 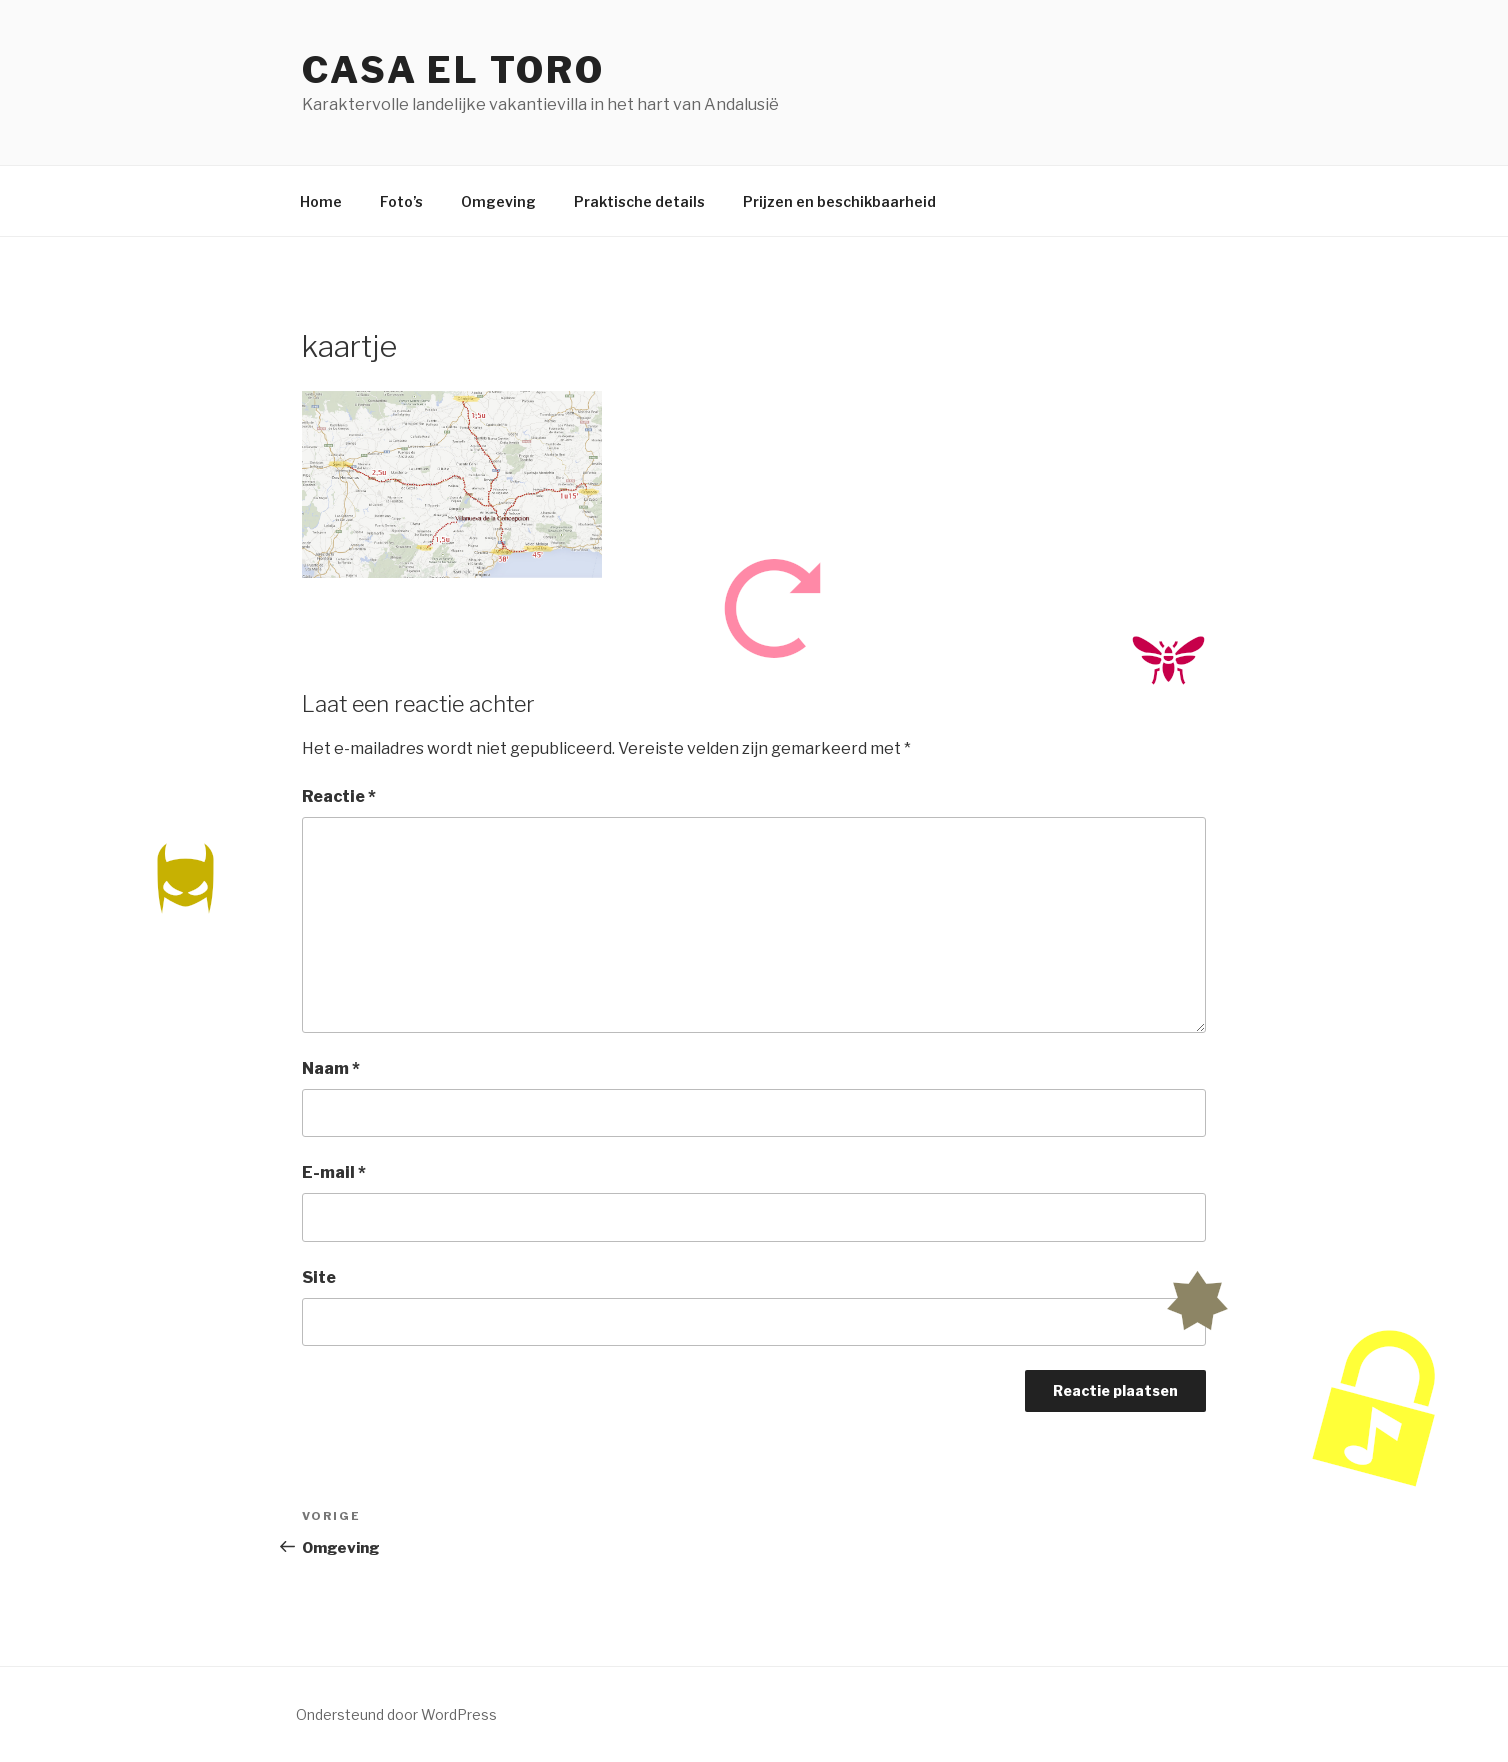 I want to click on indicates a special or featured item, so click(x=1197, y=1300).